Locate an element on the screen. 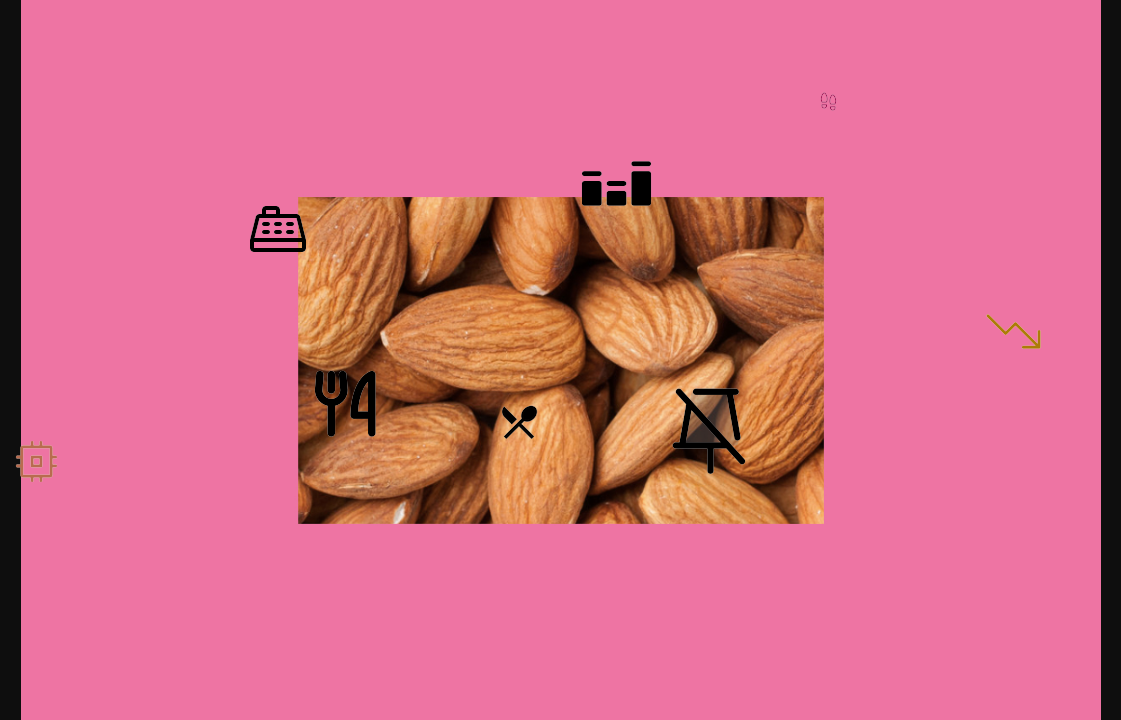 This screenshot has height=720, width=1121. view step count or walking activity is located at coordinates (828, 101).